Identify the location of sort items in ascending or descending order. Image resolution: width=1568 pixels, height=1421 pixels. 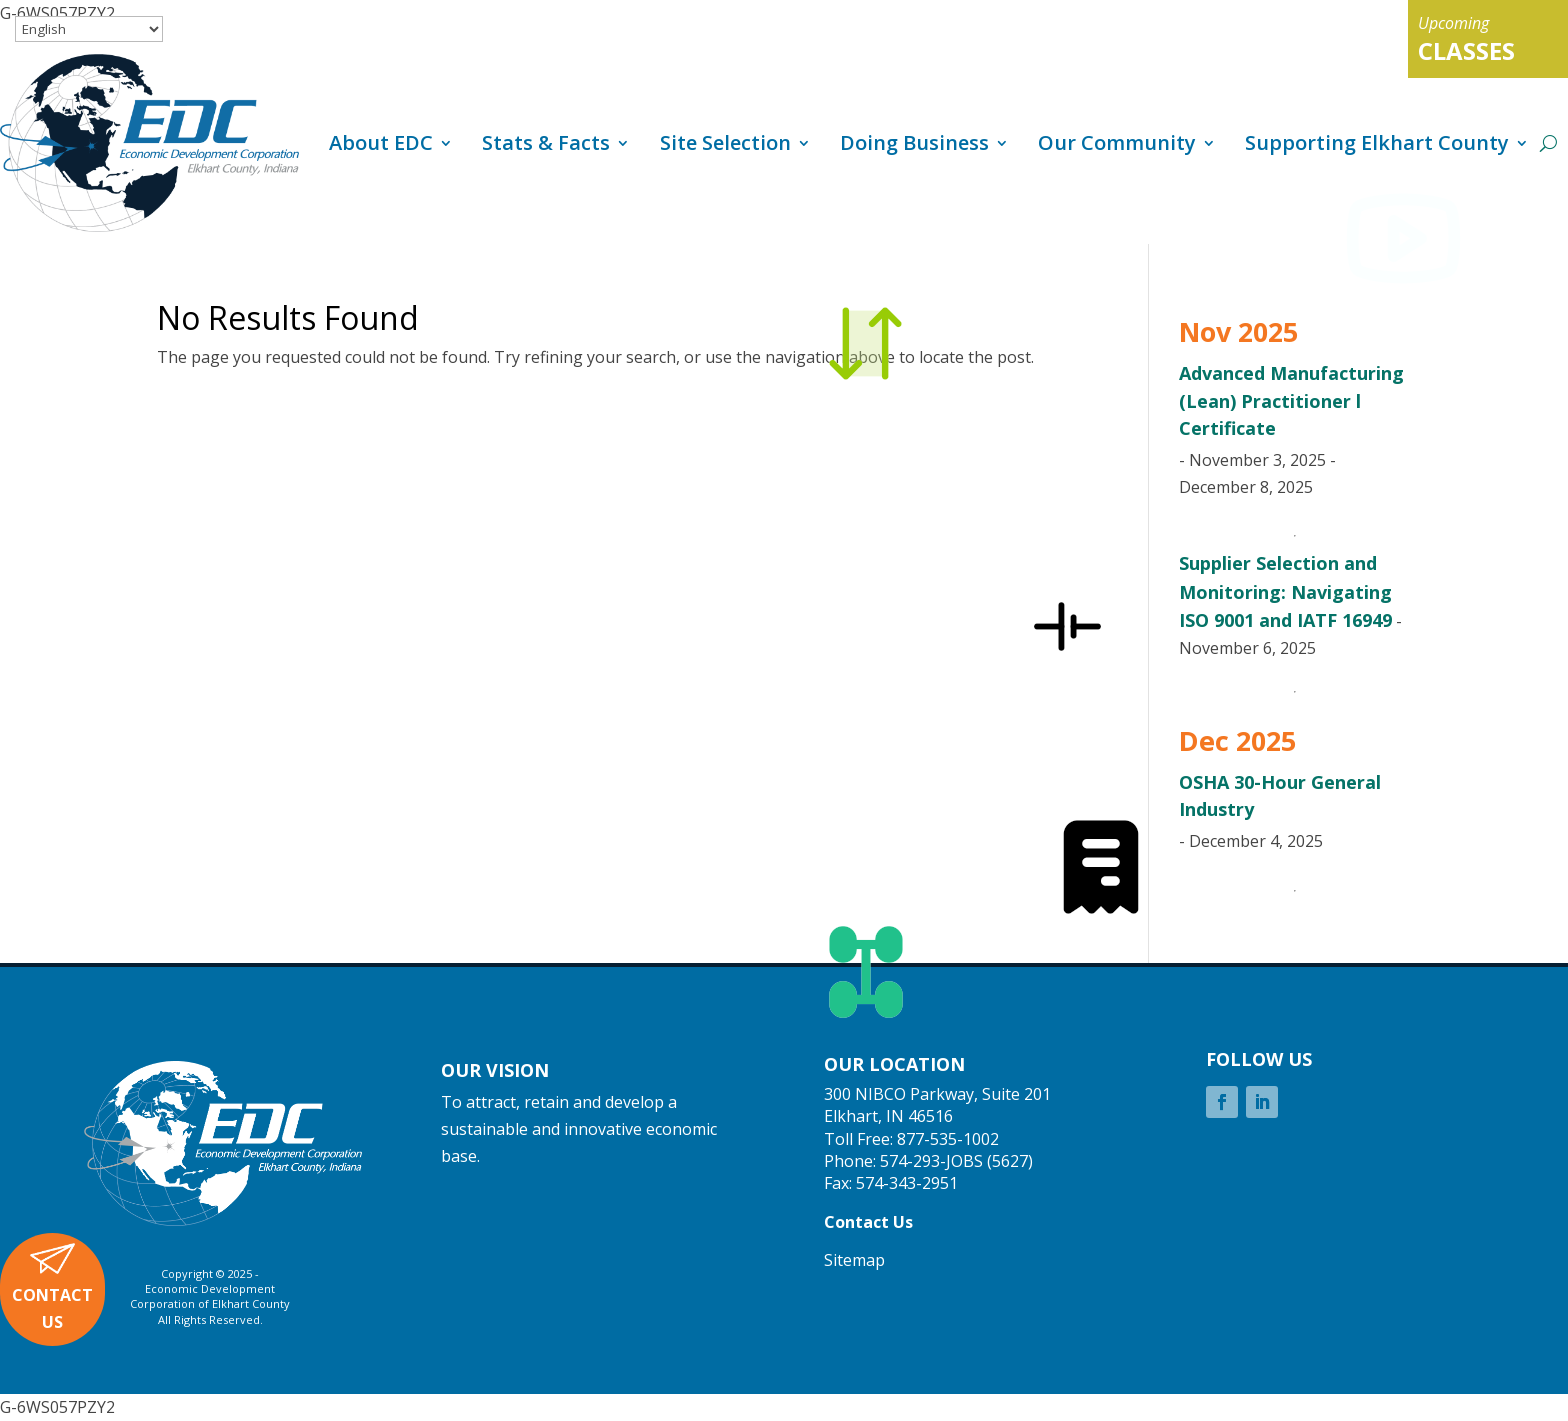
(865, 343).